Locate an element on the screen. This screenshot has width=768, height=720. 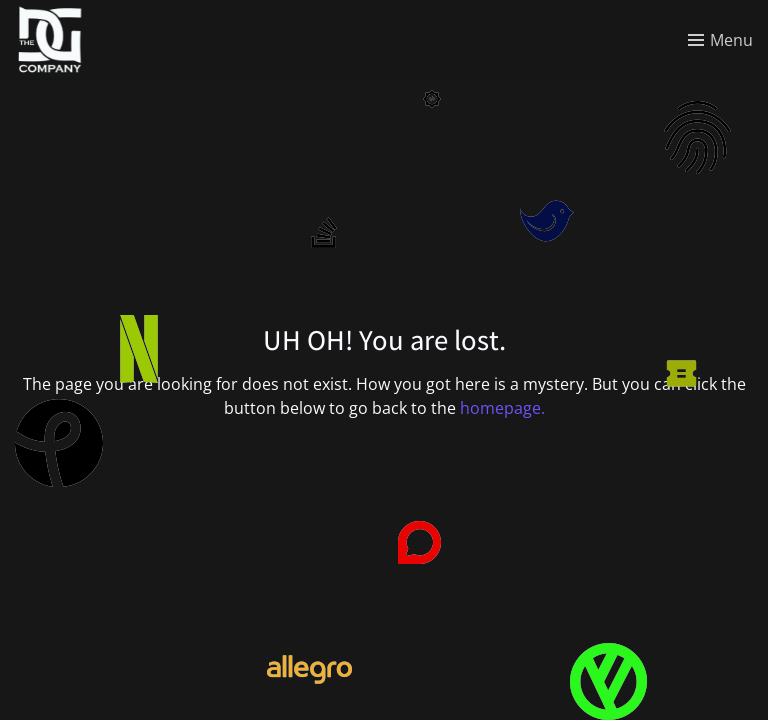
google summer of code program logo is located at coordinates (432, 99).